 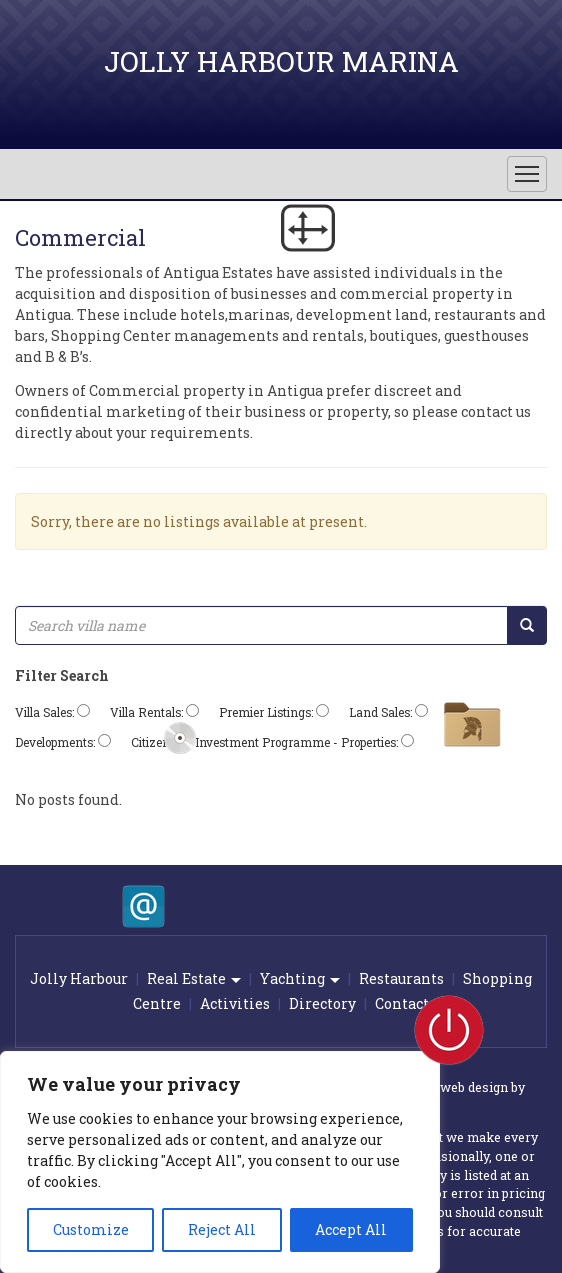 What do you see at coordinates (180, 738) in the screenshot?
I see `access dvd or optical disc drive` at bounding box center [180, 738].